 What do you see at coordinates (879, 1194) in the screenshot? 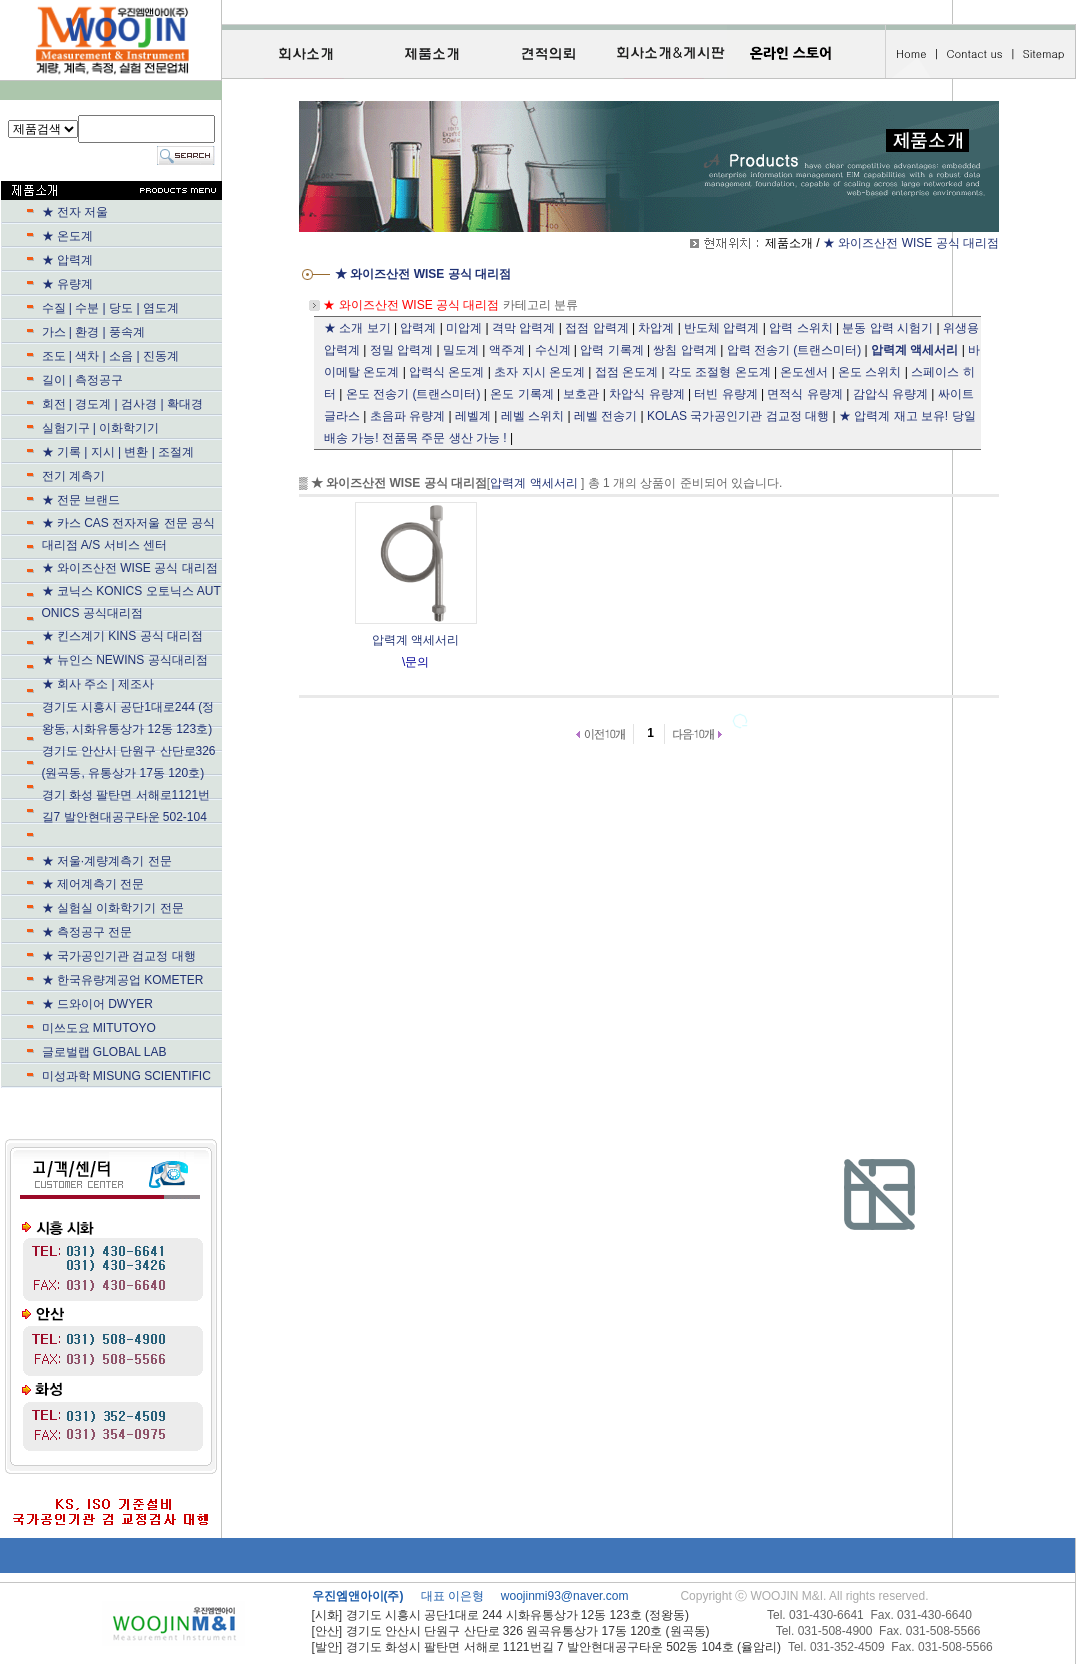
I see `disable table view` at bounding box center [879, 1194].